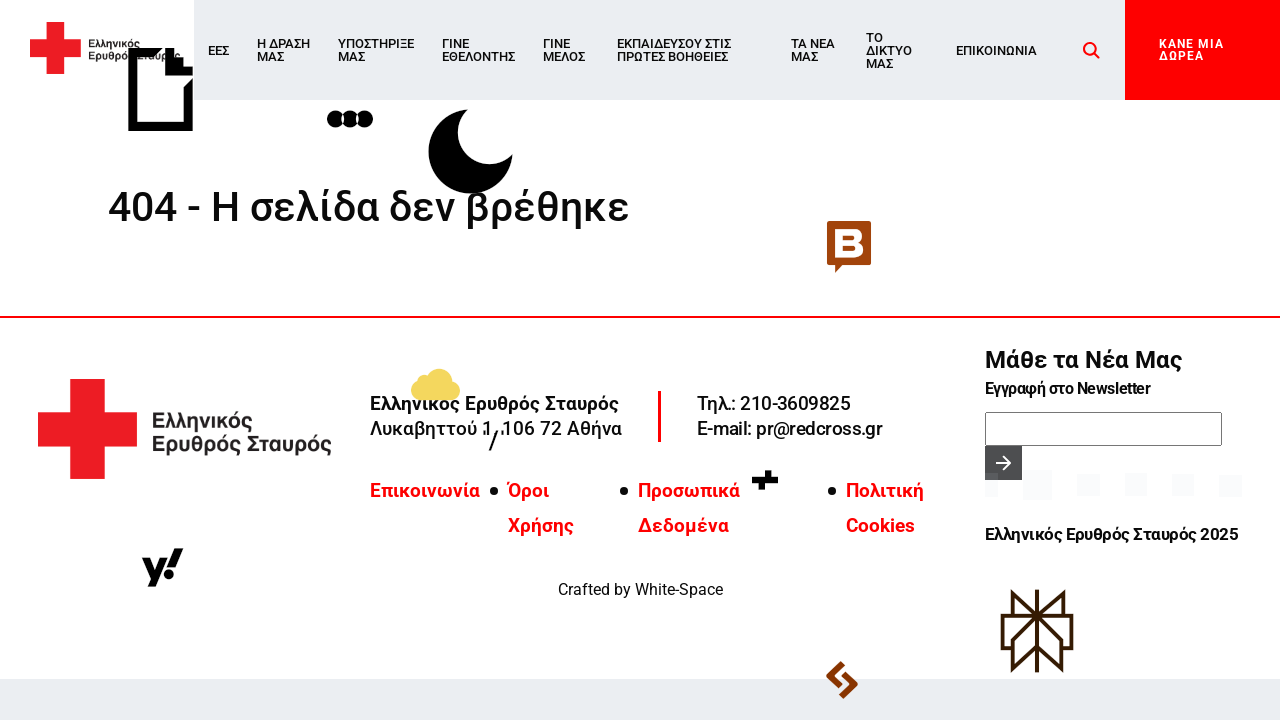 The height and width of the screenshot is (720, 1280). I want to click on open storyblok content management system, so click(849, 247).